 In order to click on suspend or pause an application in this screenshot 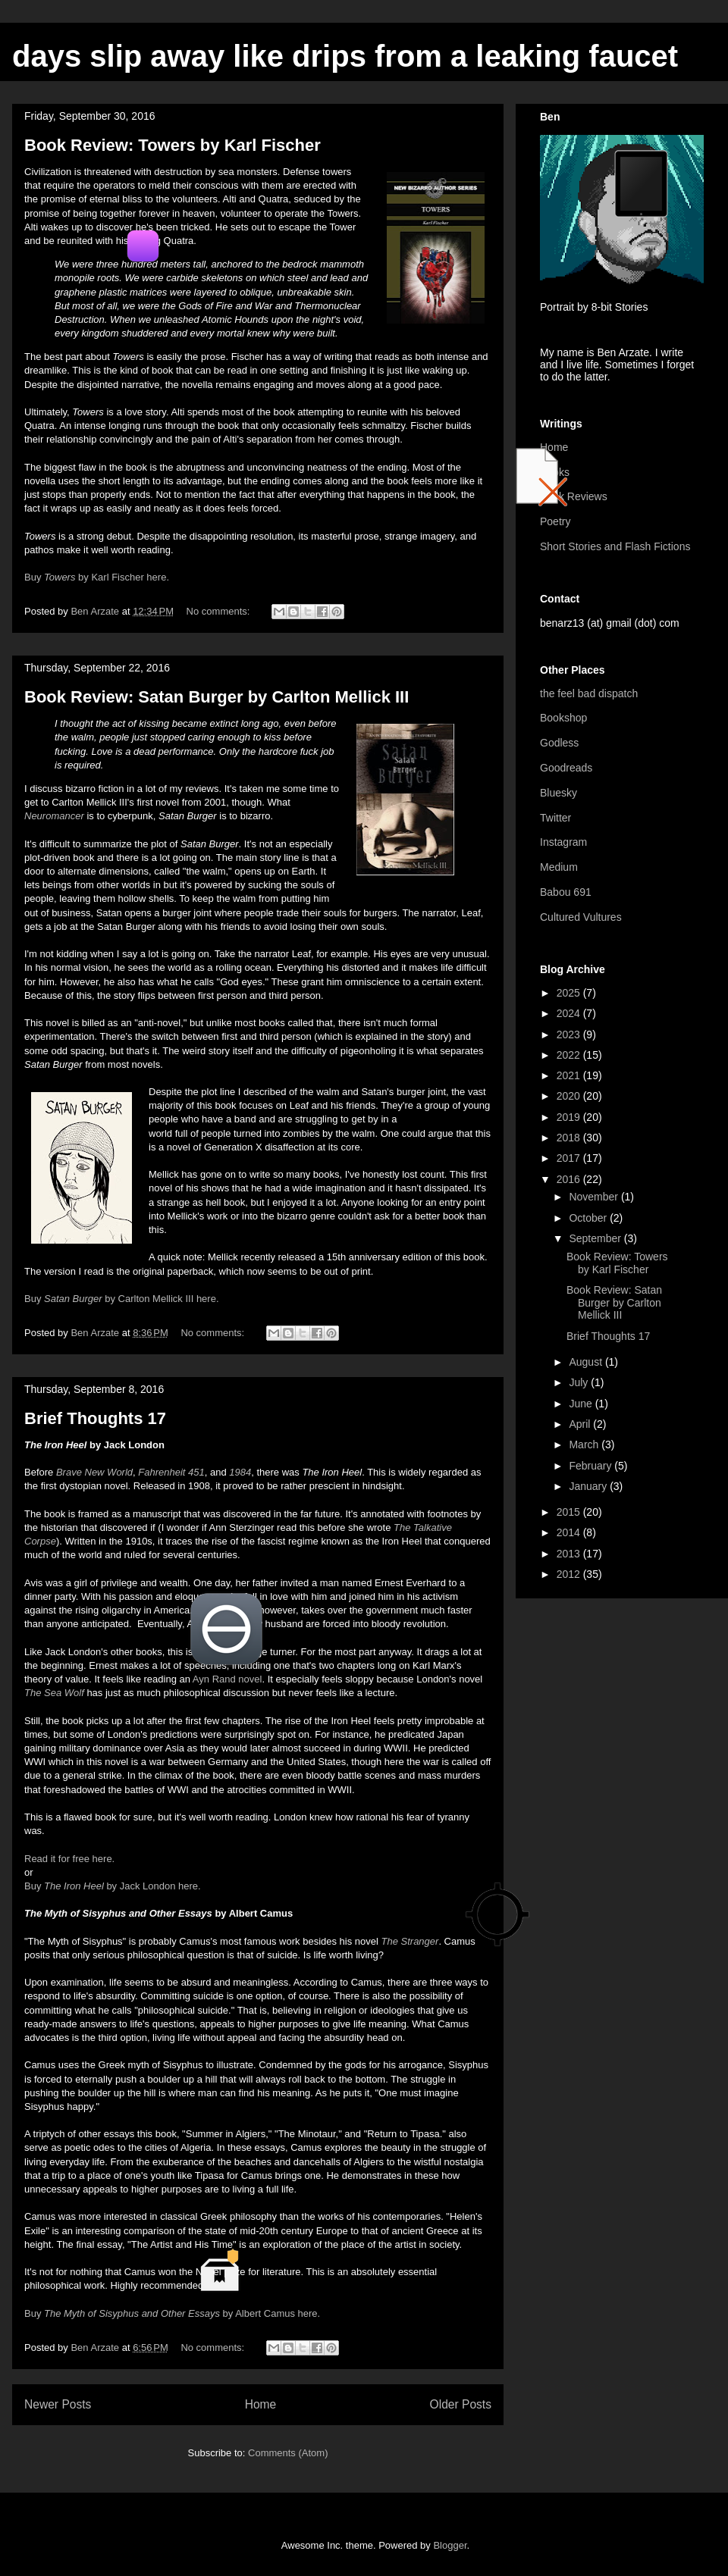, I will do `click(226, 1629)`.